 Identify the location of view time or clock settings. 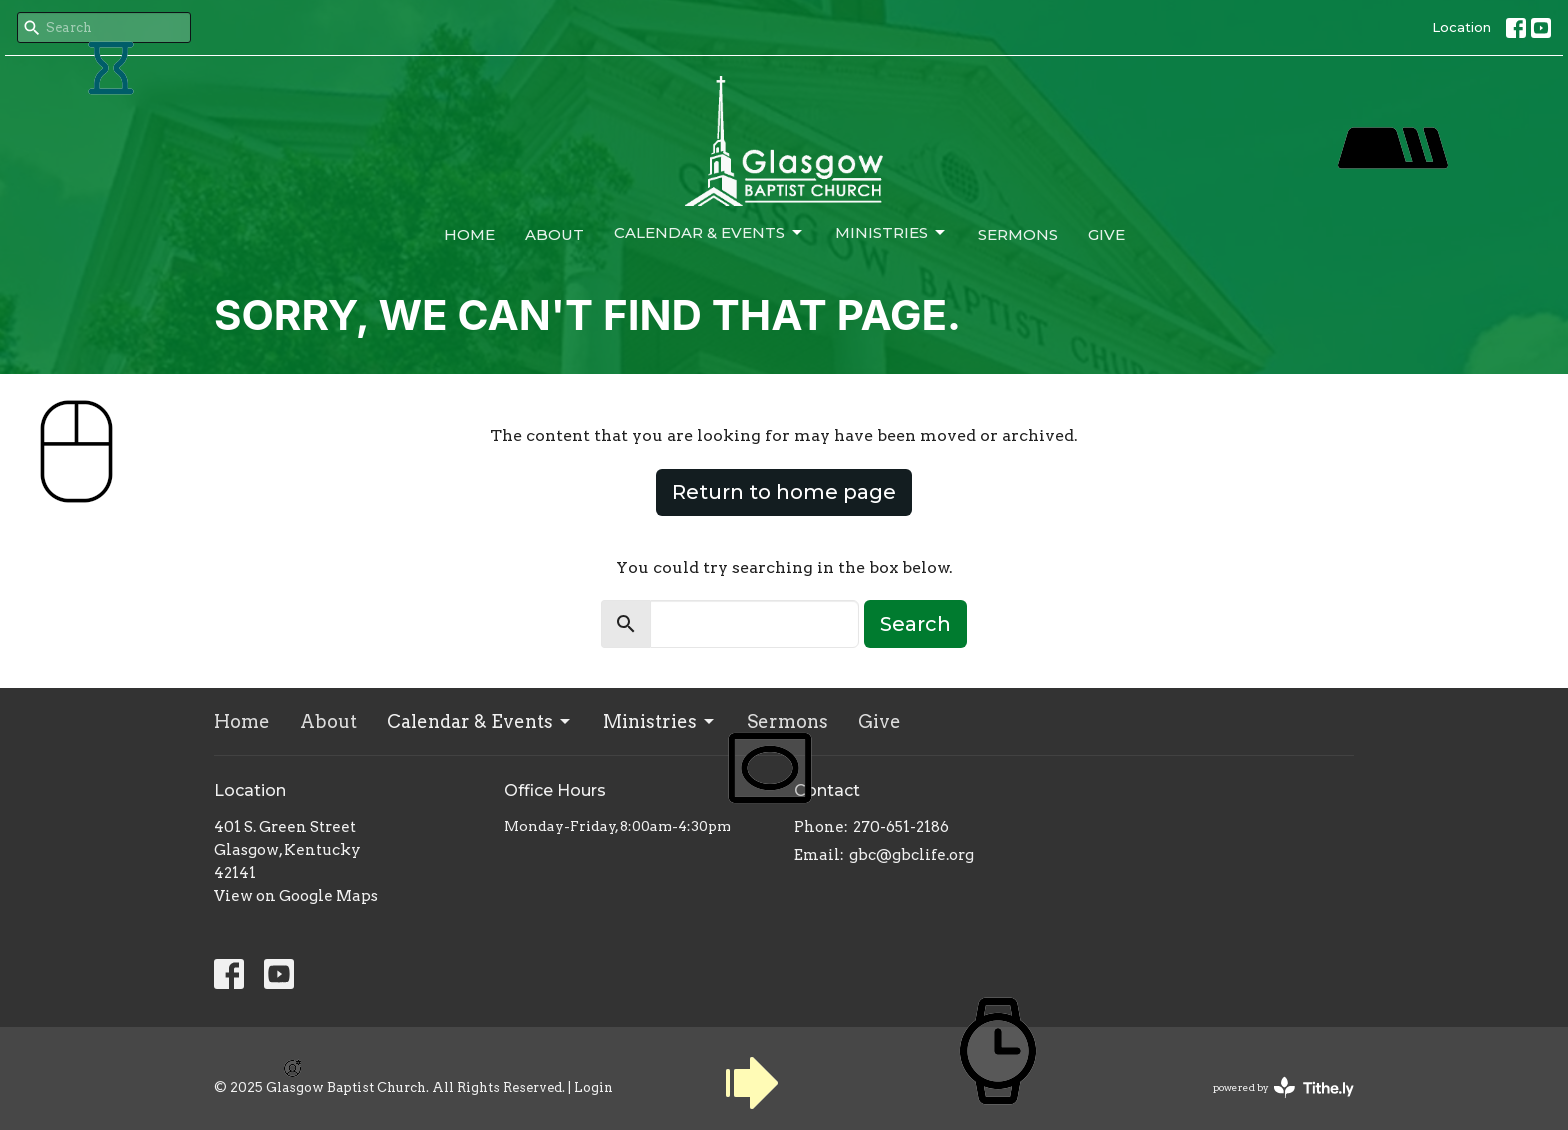
(998, 1051).